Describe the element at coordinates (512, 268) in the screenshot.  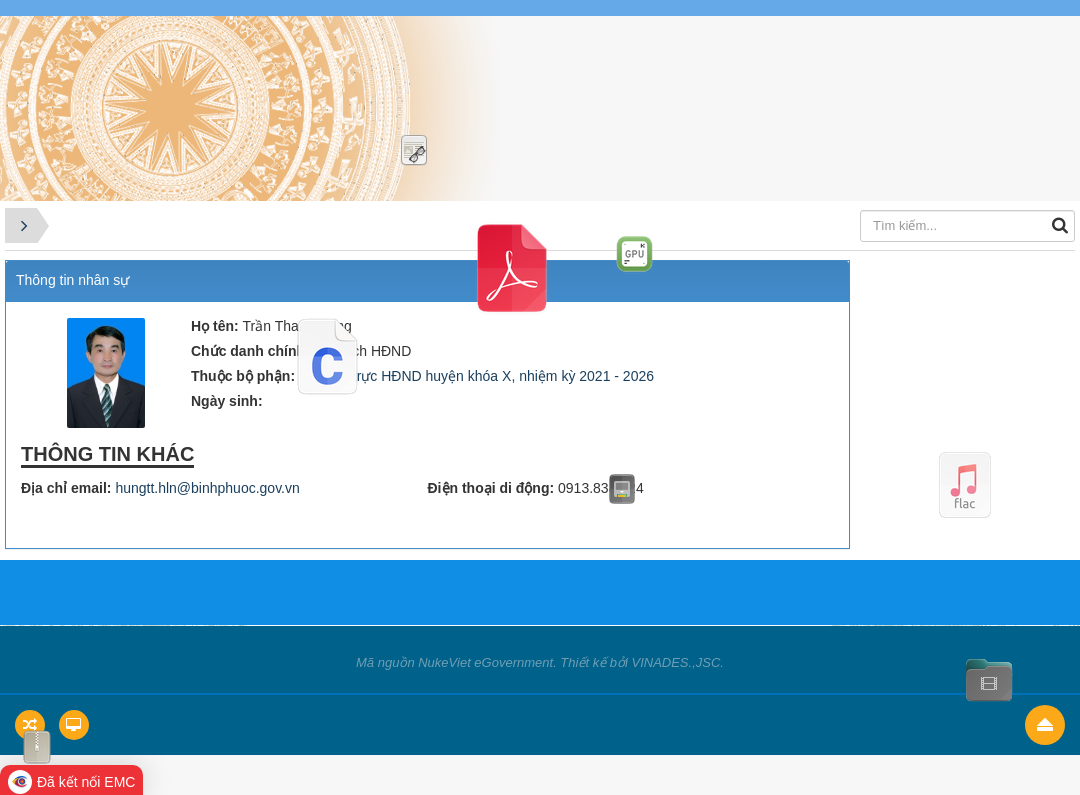
I see `a compressed PDF document file` at that location.